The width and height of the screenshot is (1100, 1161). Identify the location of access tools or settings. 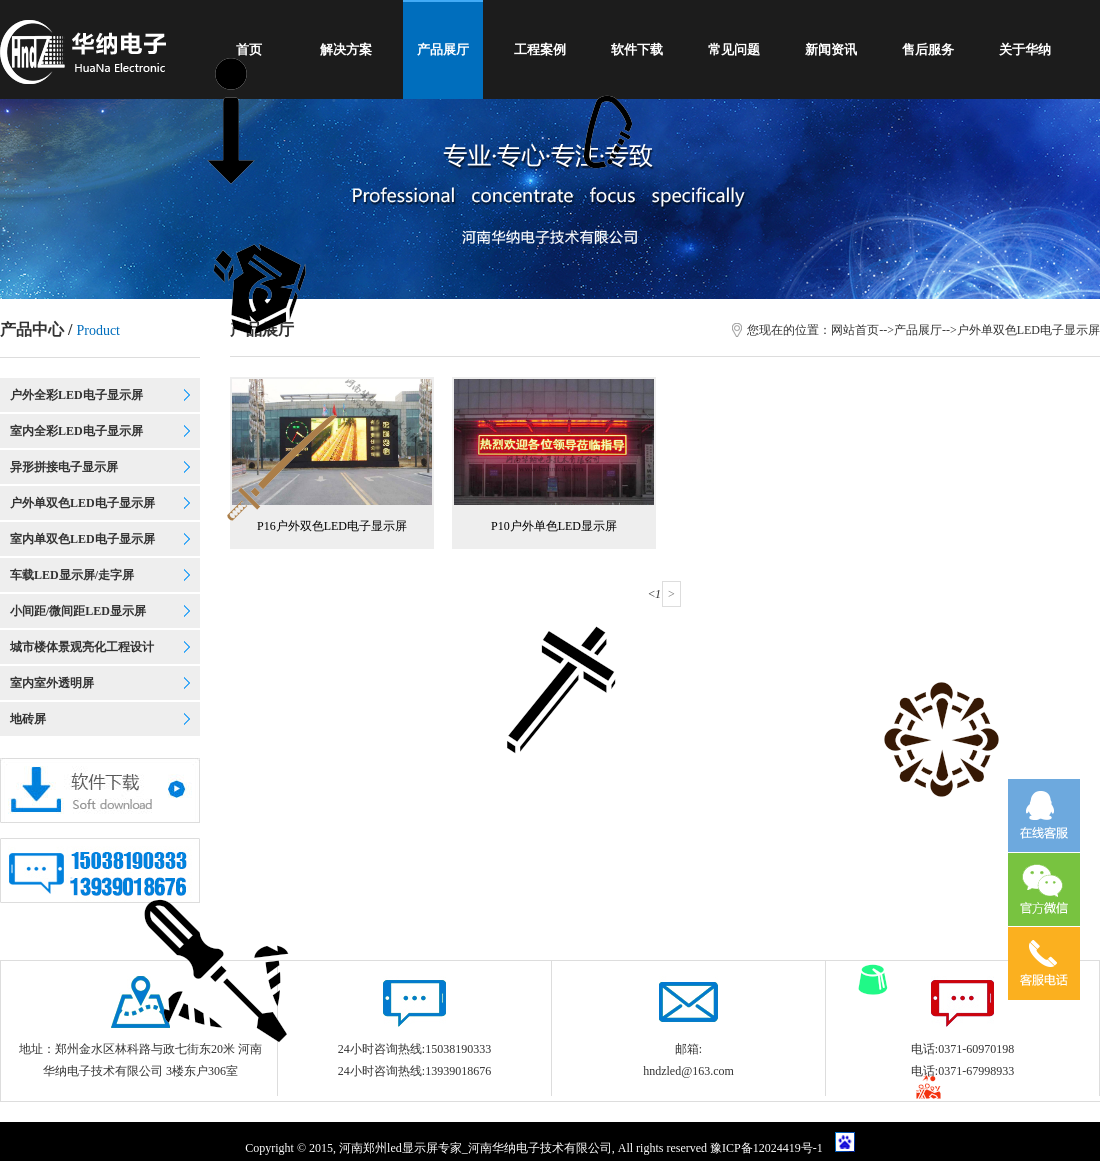
(217, 972).